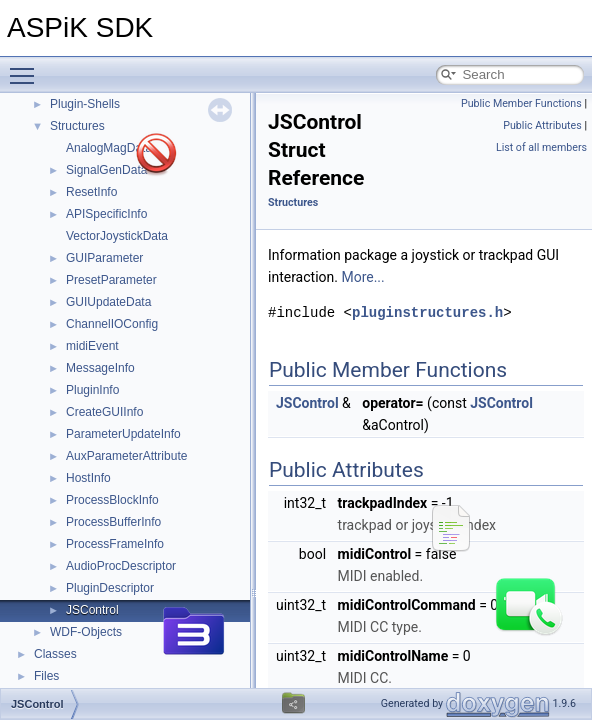 The width and height of the screenshot is (592, 720). Describe the element at coordinates (451, 528) in the screenshot. I see `indicates a COBOL source code file` at that location.